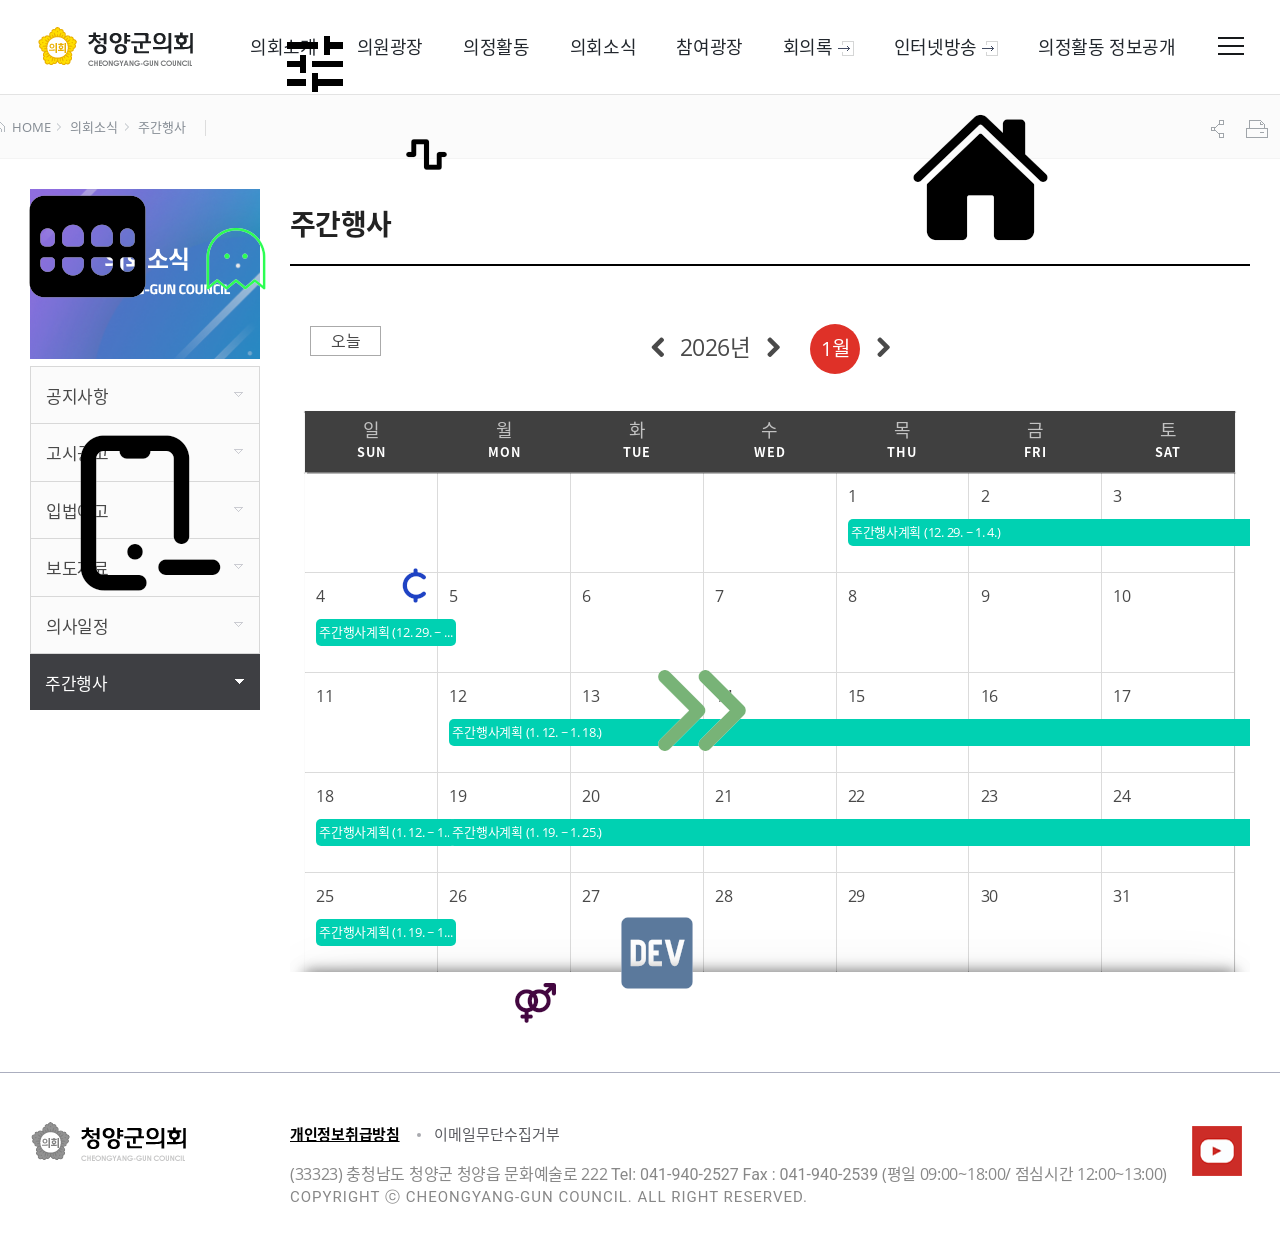 The width and height of the screenshot is (1280, 1252). Describe the element at coordinates (135, 513) in the screenshot. I see `remove a mobile device from your account` at that location.